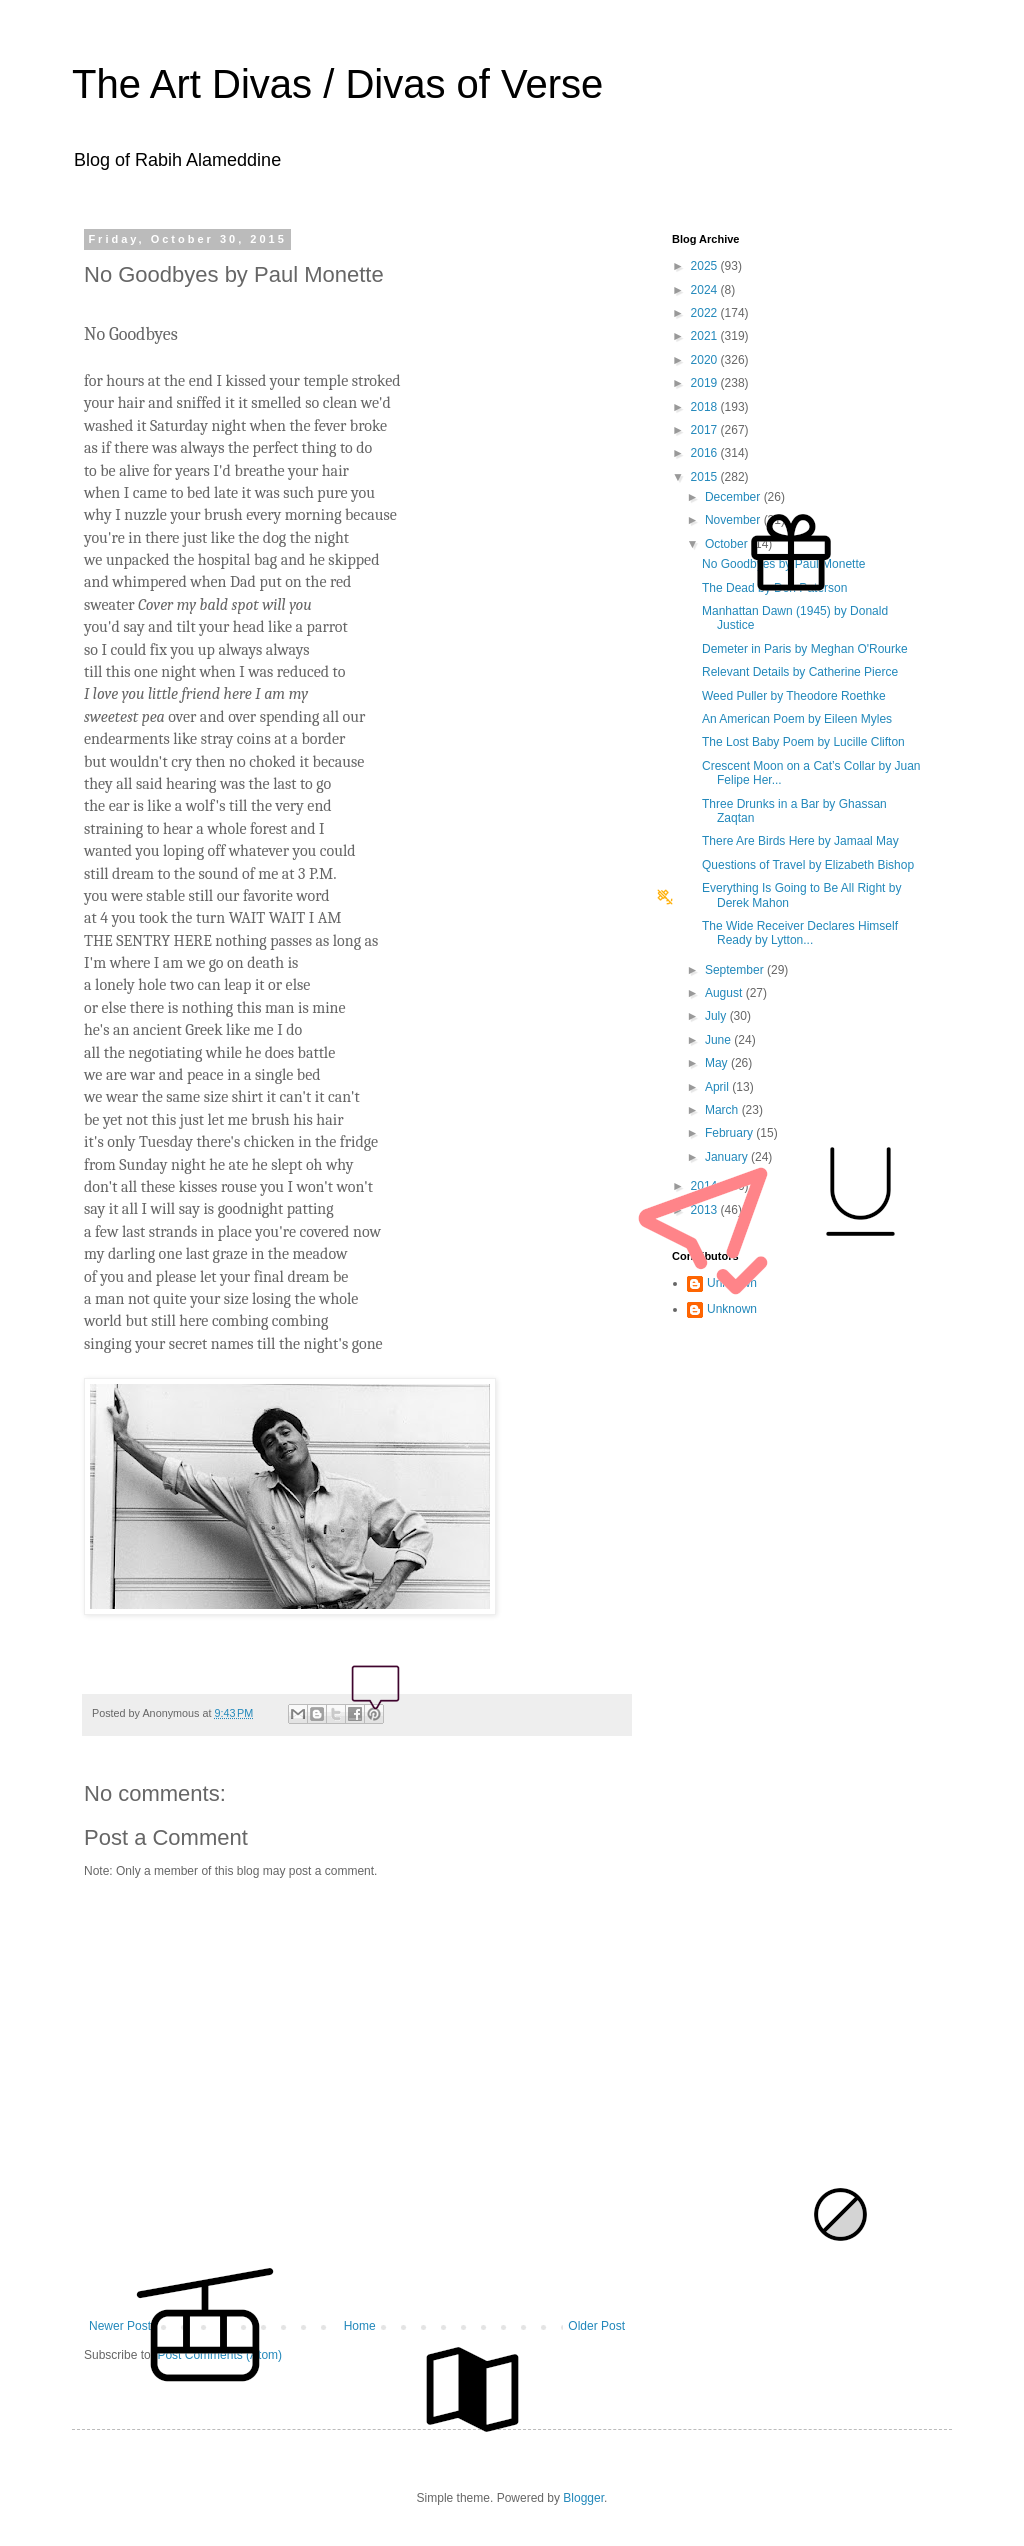 The height and width of the screenshot is (2546, 1024). Describe the element at coordinates (665, 897) in the screenshot. I see `satellite connection unavailable` at that location.